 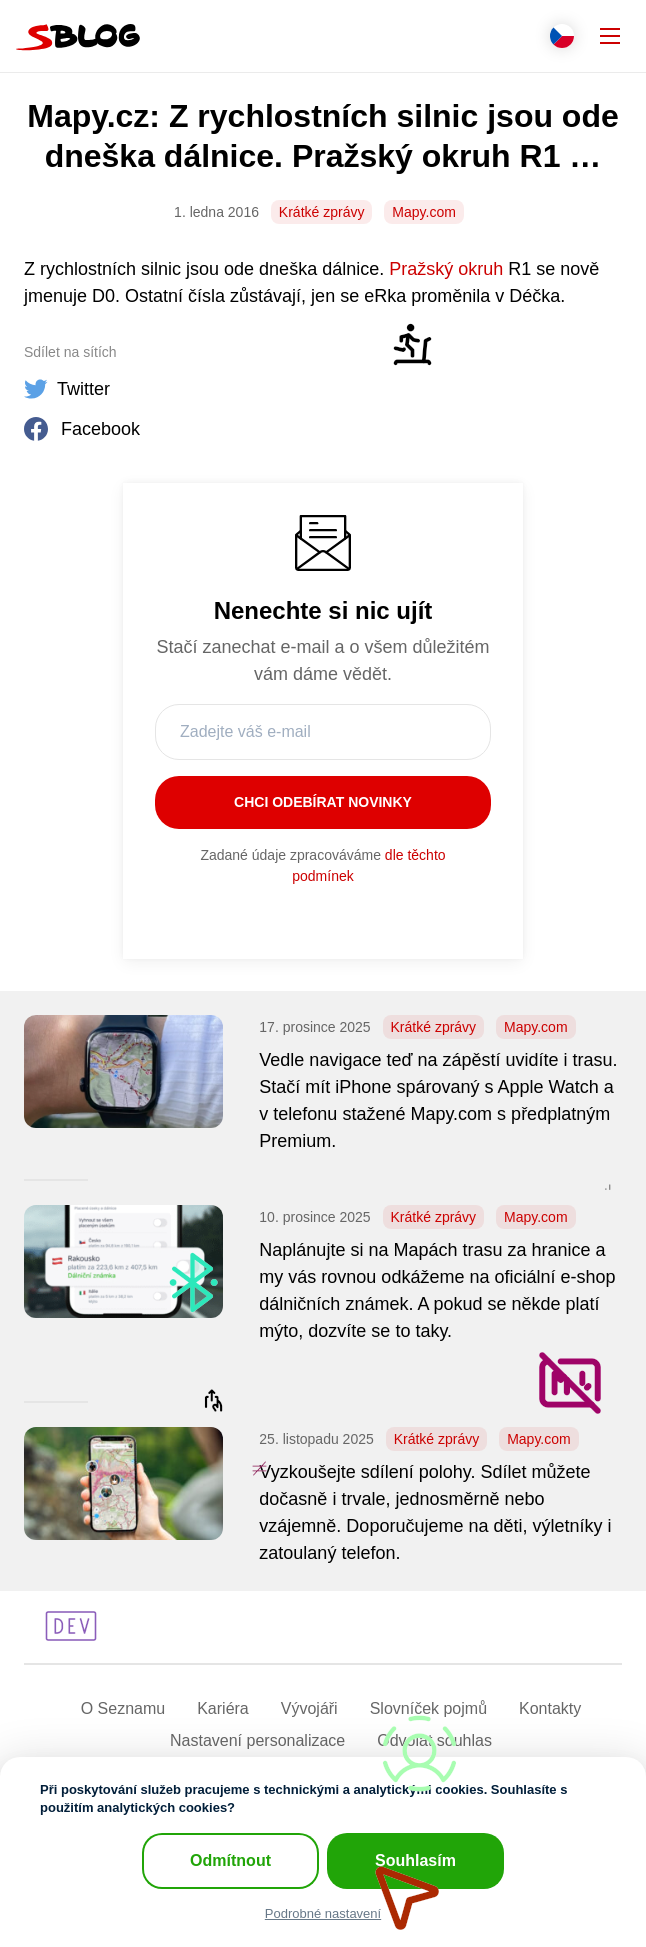 What do you see at coordinates (402, 1893) in the screenshot?
I see `tap to navigate to a destination` at bounding box center [402, 1893].